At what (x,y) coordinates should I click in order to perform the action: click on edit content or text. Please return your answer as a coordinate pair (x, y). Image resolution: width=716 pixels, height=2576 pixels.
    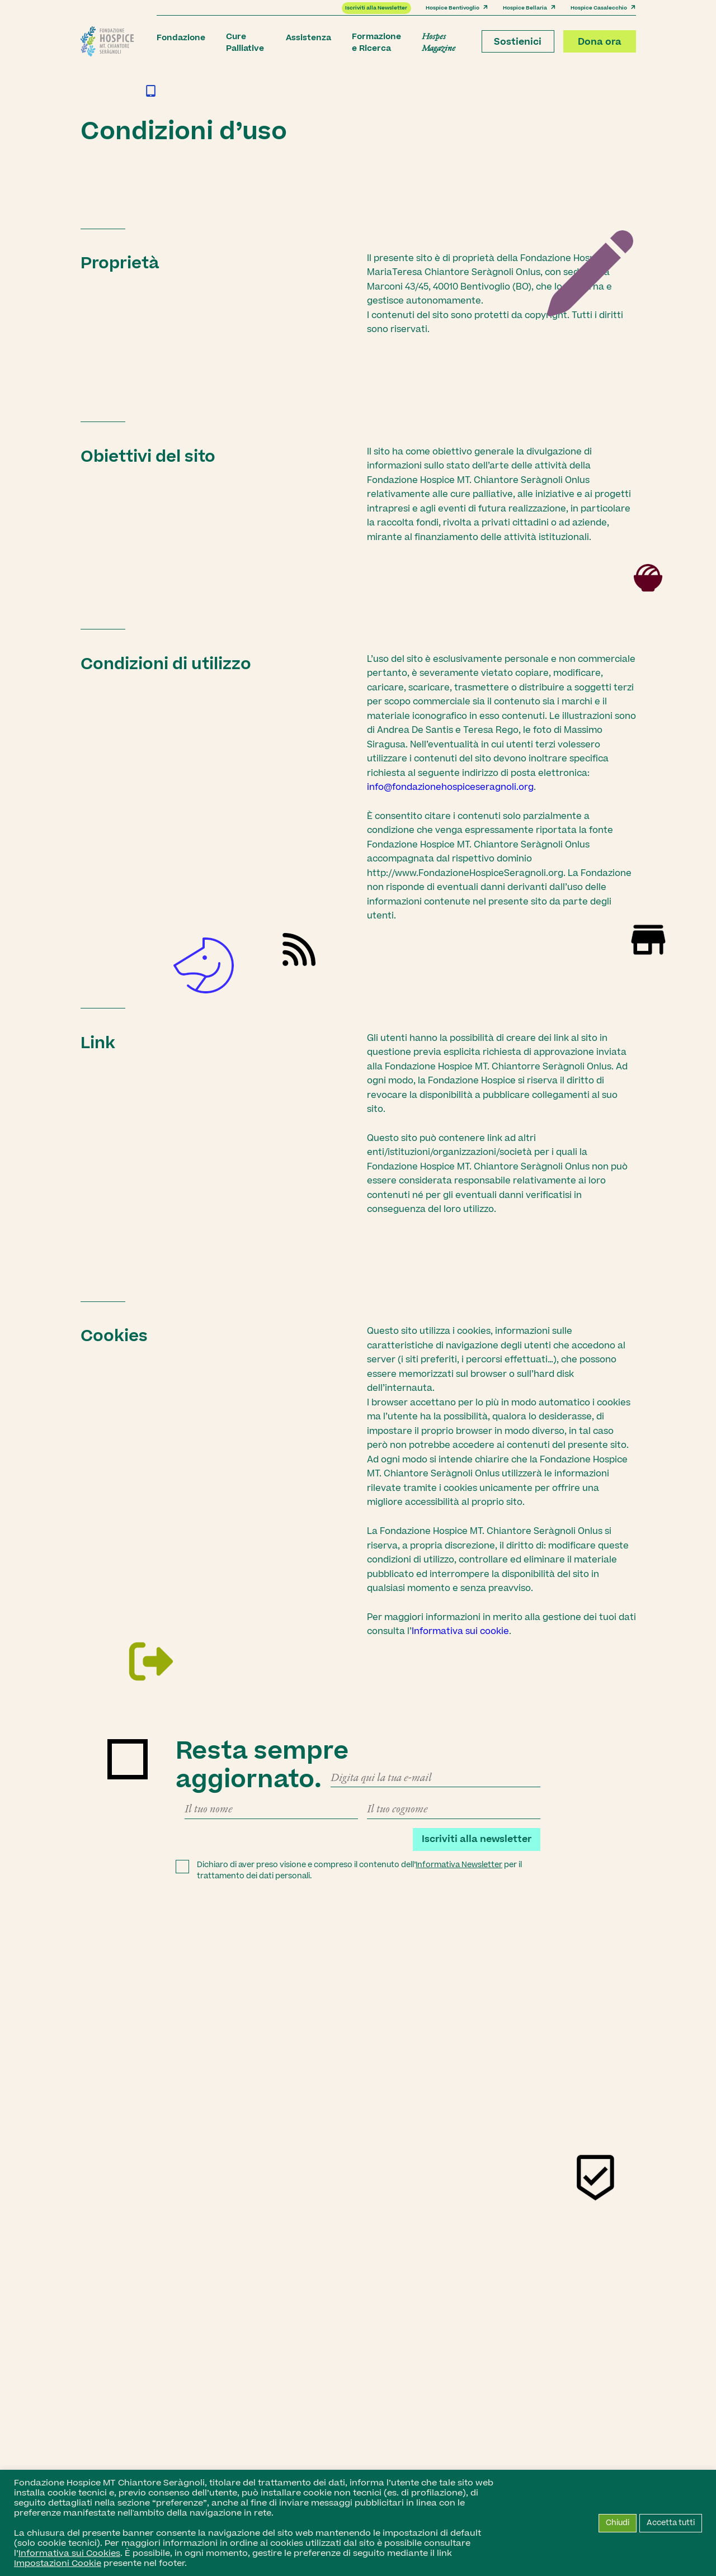
    Looking at the image, I should click on (590, 273).